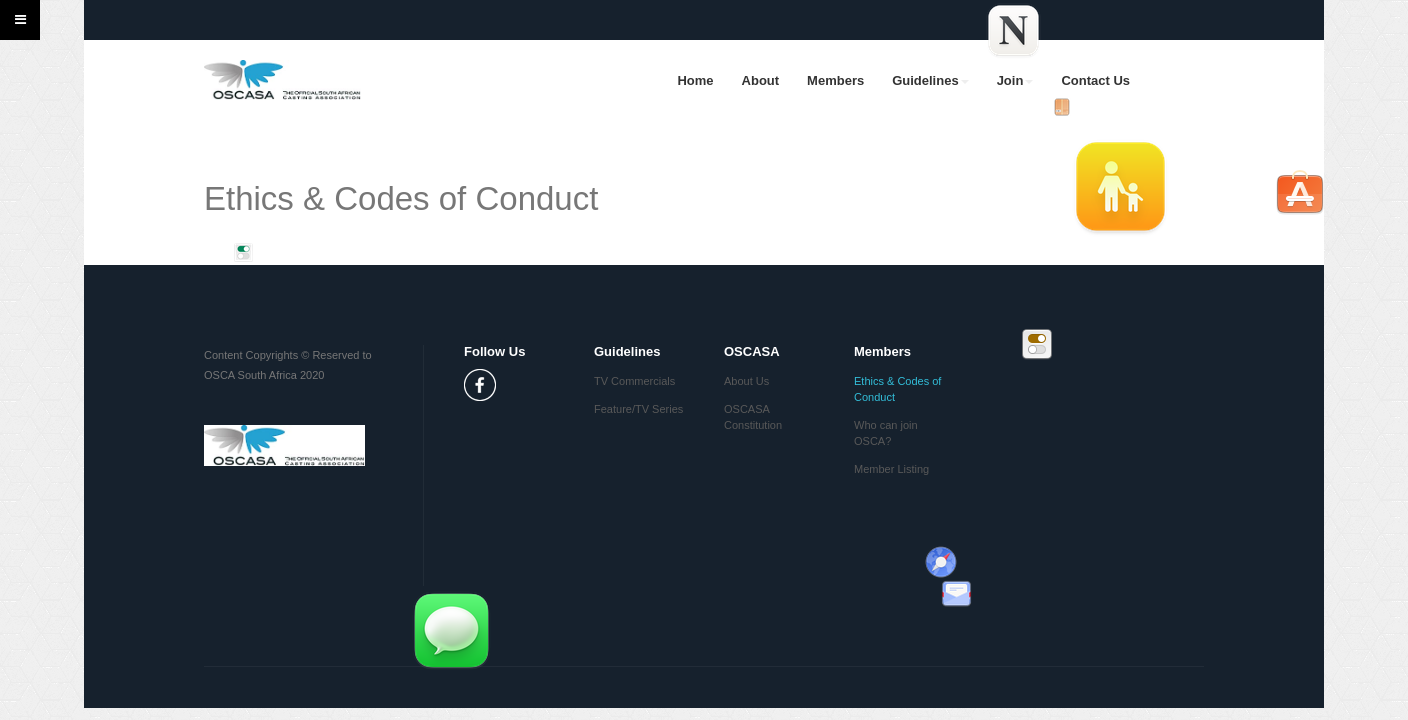 The image size is (1408, 720). I want to click on open package manager application, so click(1062, 107).